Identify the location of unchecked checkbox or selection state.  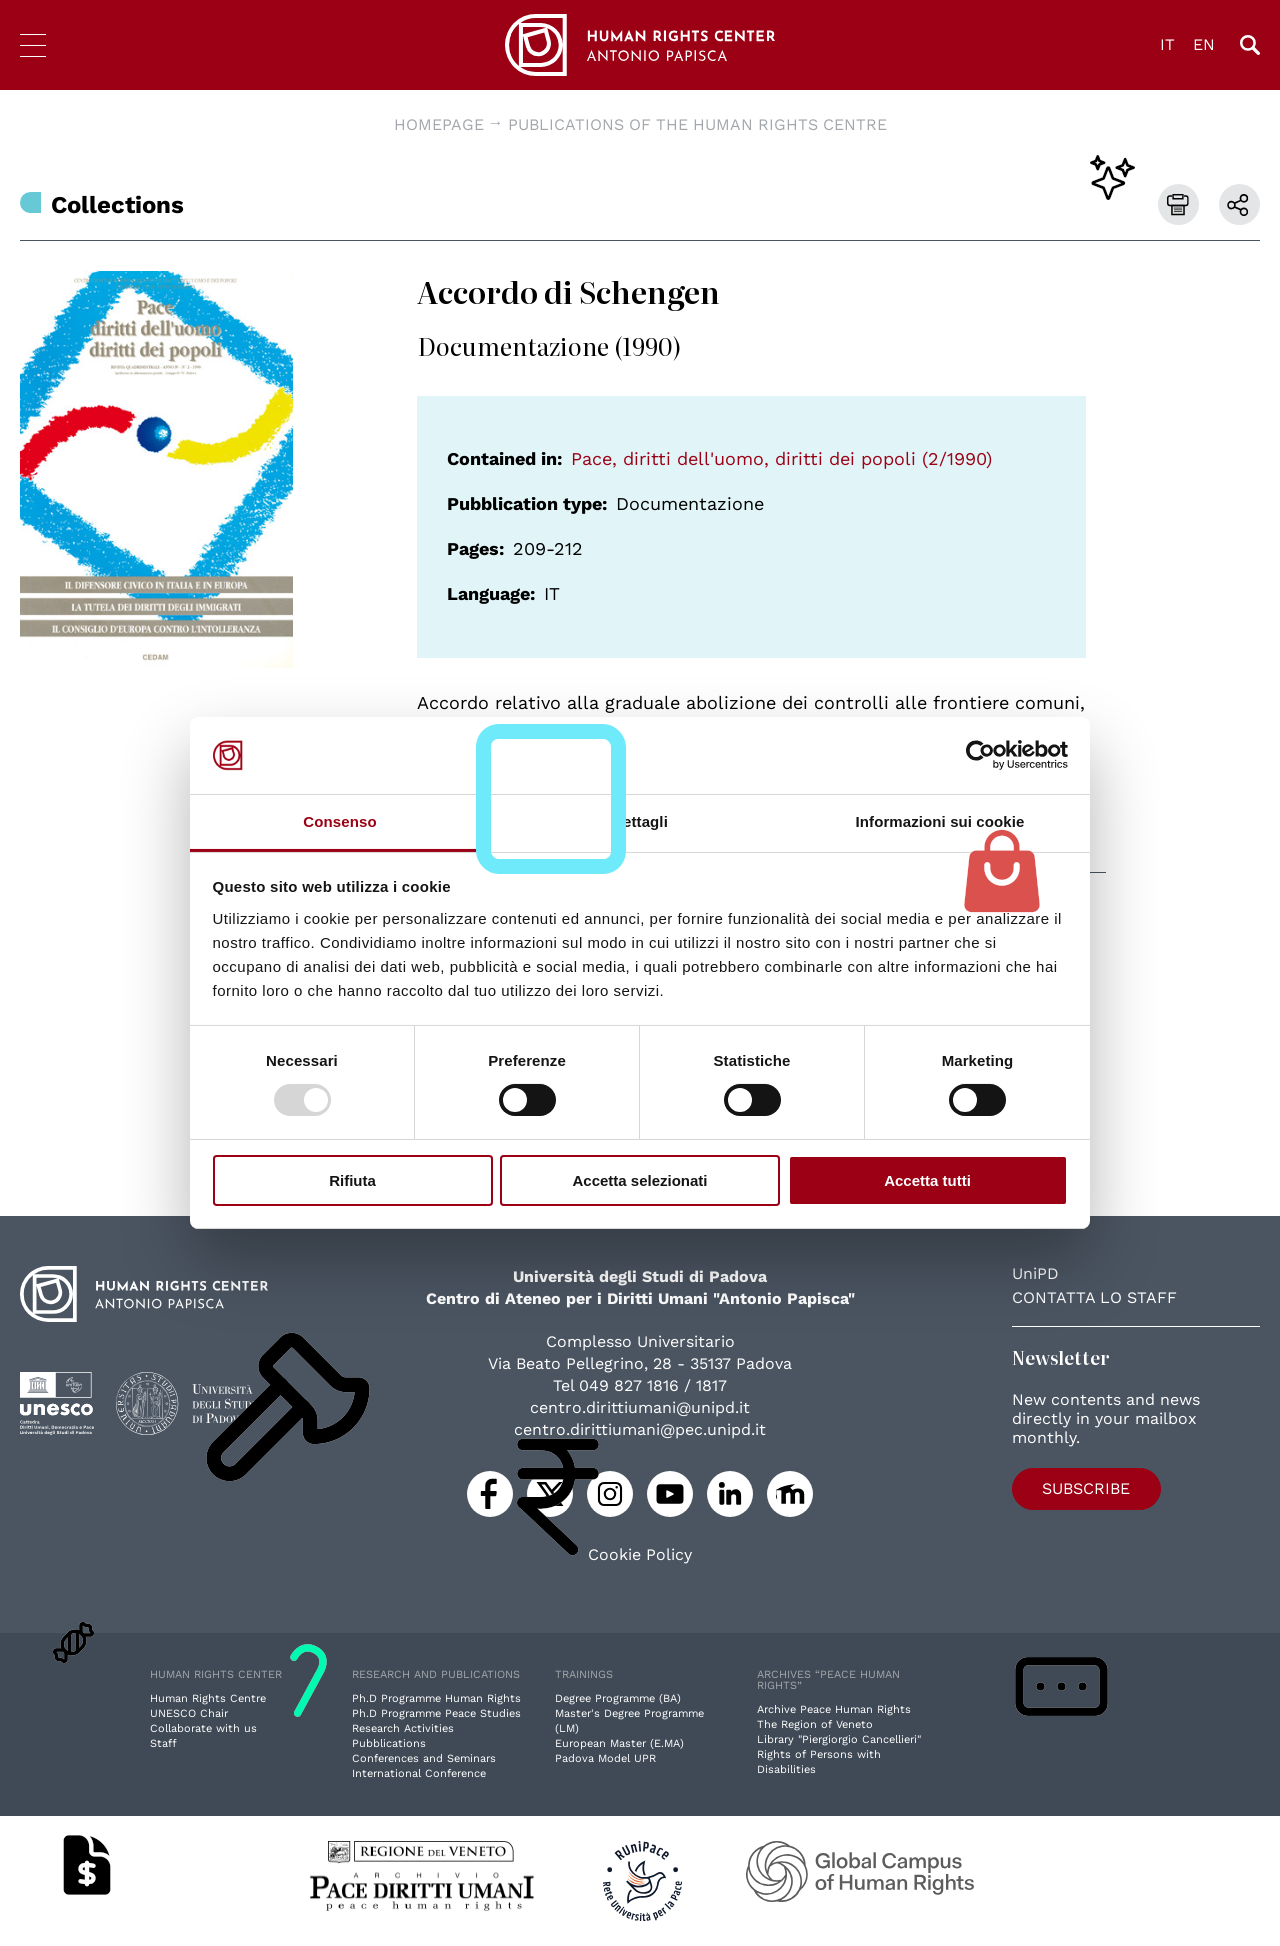
(551, 799).